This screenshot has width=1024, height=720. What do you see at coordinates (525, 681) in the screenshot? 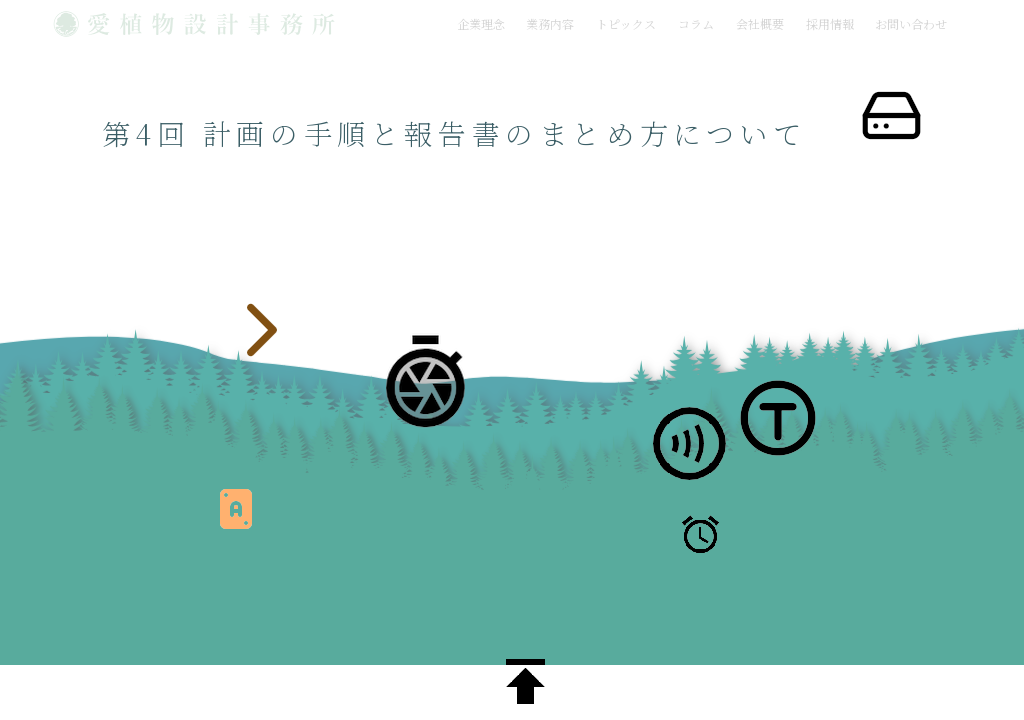
I see `publish or upload content` at bounding box center [525, 681].